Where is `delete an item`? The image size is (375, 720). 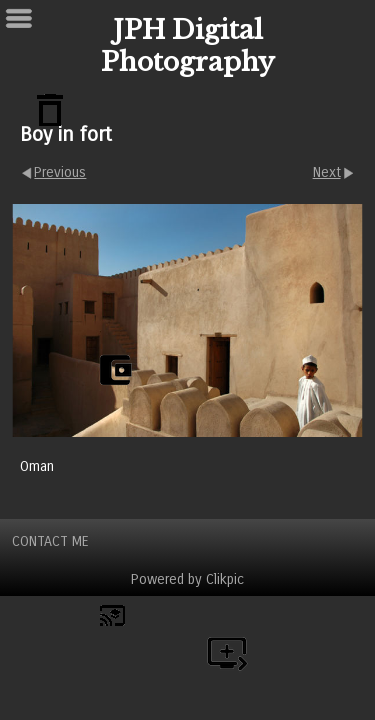 delete an item is located at coordinates (50, 110).